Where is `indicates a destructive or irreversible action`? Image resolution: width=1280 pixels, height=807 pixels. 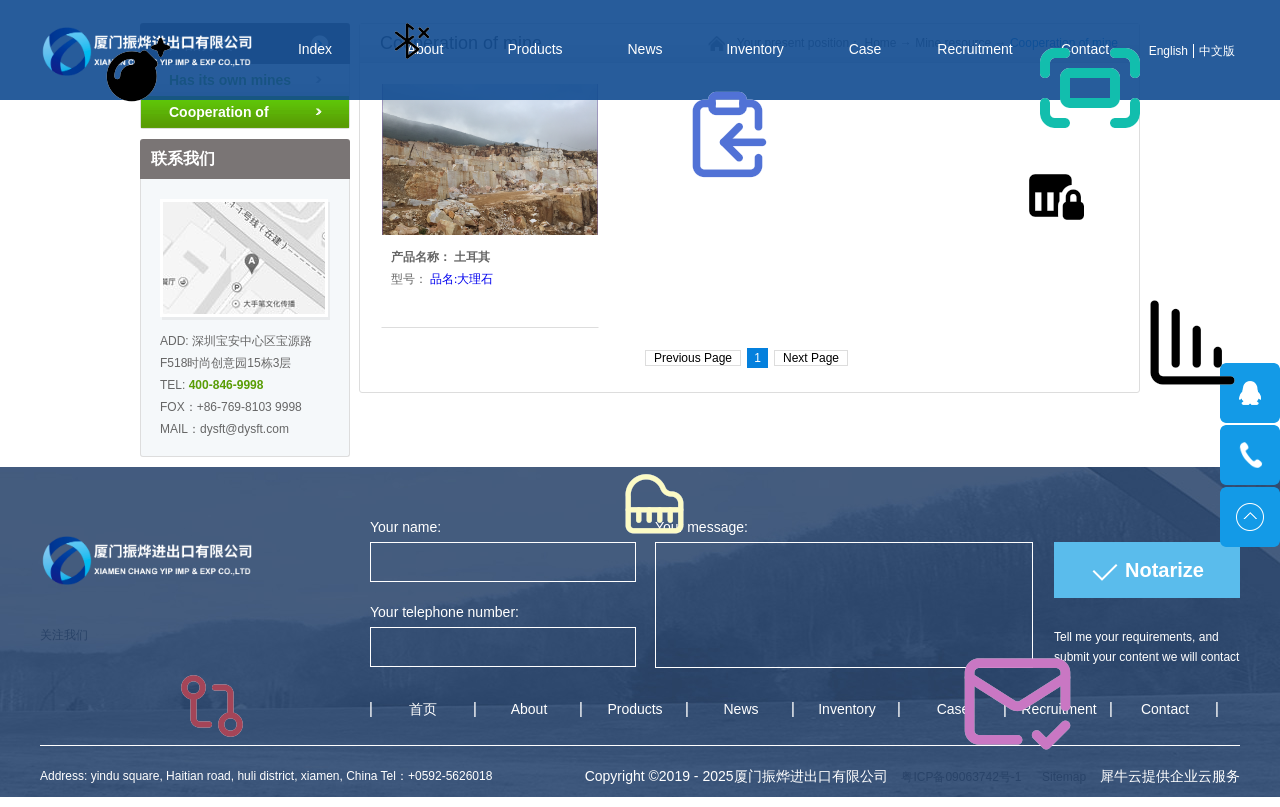
indicates a destructive or irreversible action is located at coordinates (137, 70).